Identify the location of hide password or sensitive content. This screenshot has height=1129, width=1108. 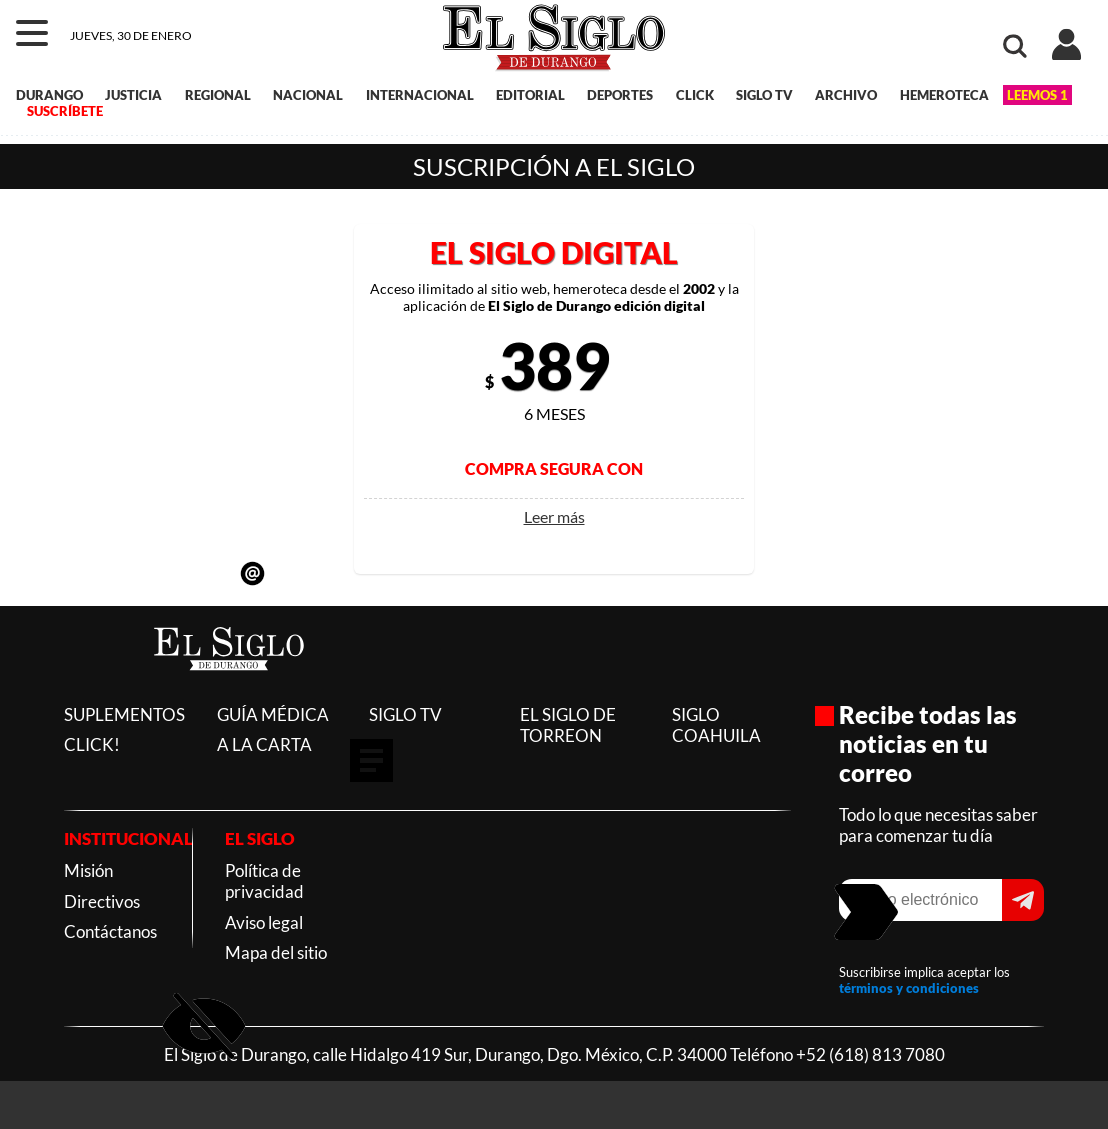
(204, 1026).